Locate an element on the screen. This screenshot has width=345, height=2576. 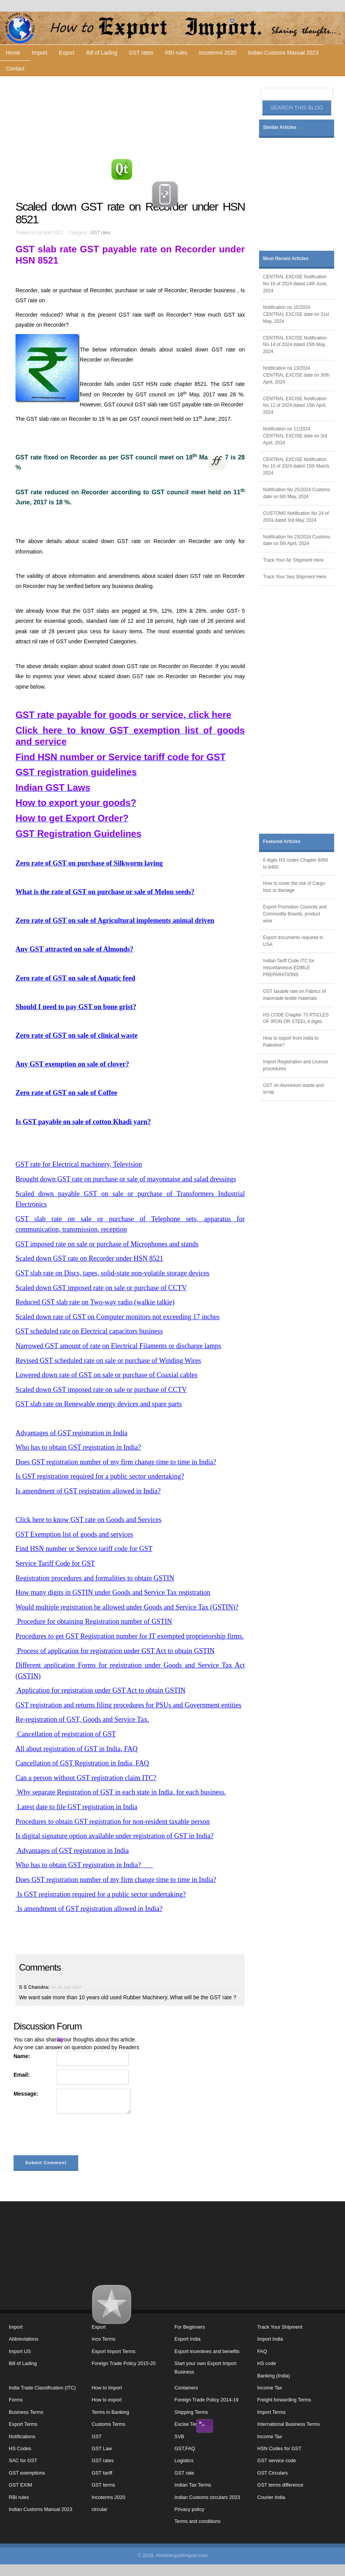
open the iTunes Store app is located at coordinates (112, 2304).